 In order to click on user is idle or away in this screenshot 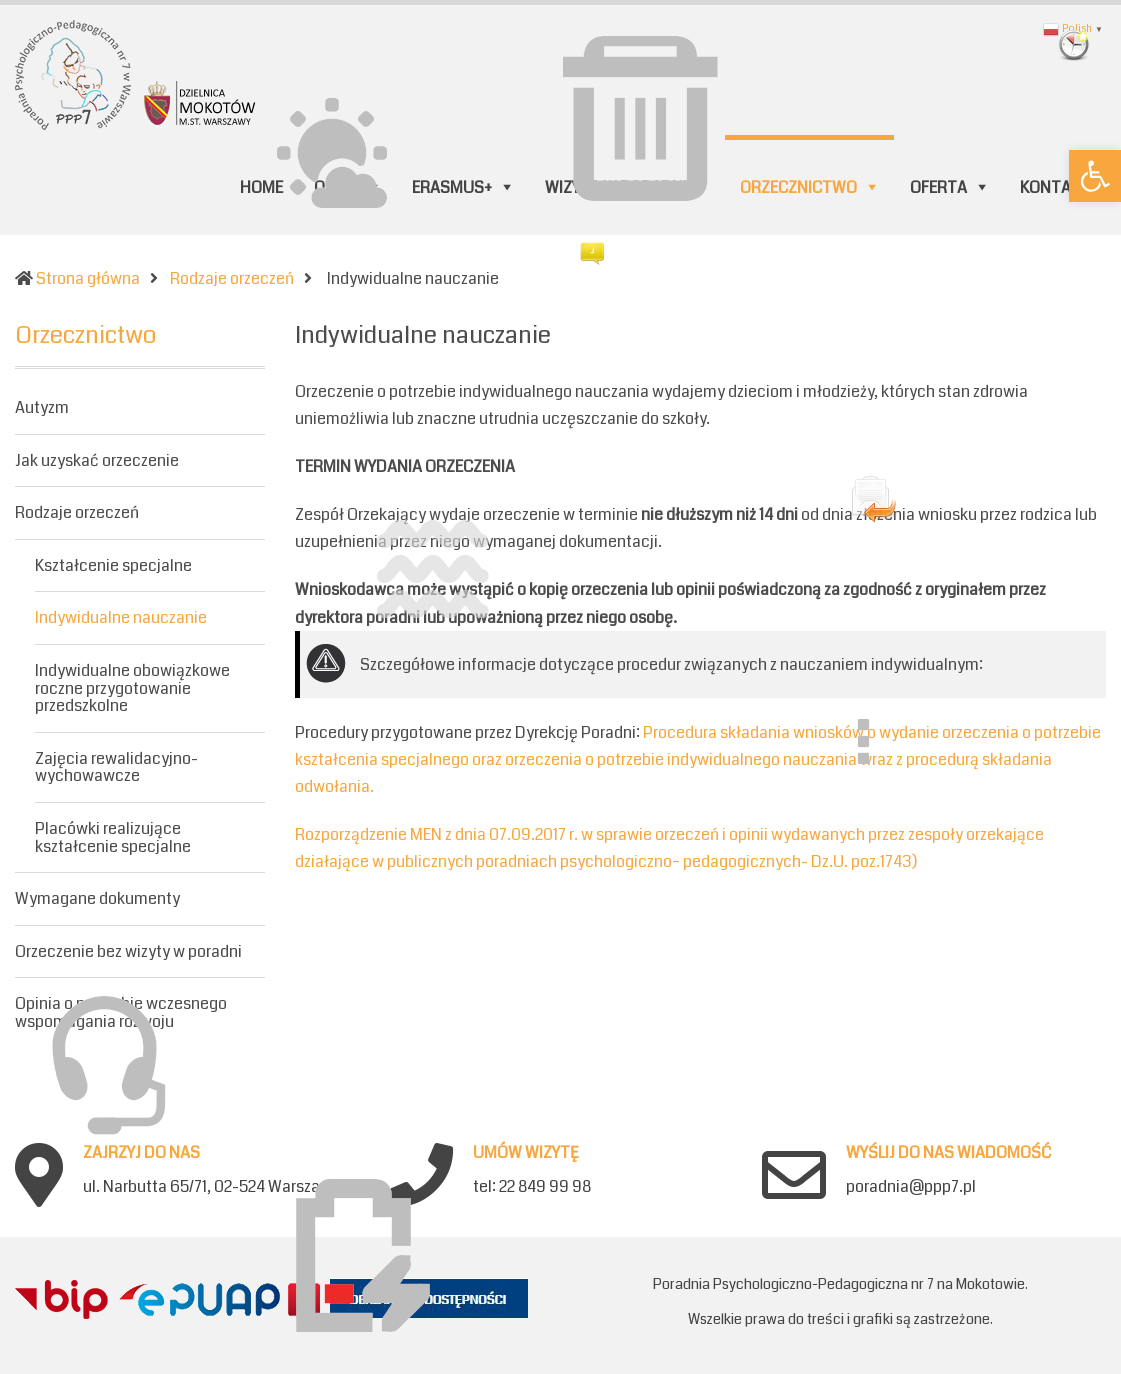, I will do `click(592, 253)`.